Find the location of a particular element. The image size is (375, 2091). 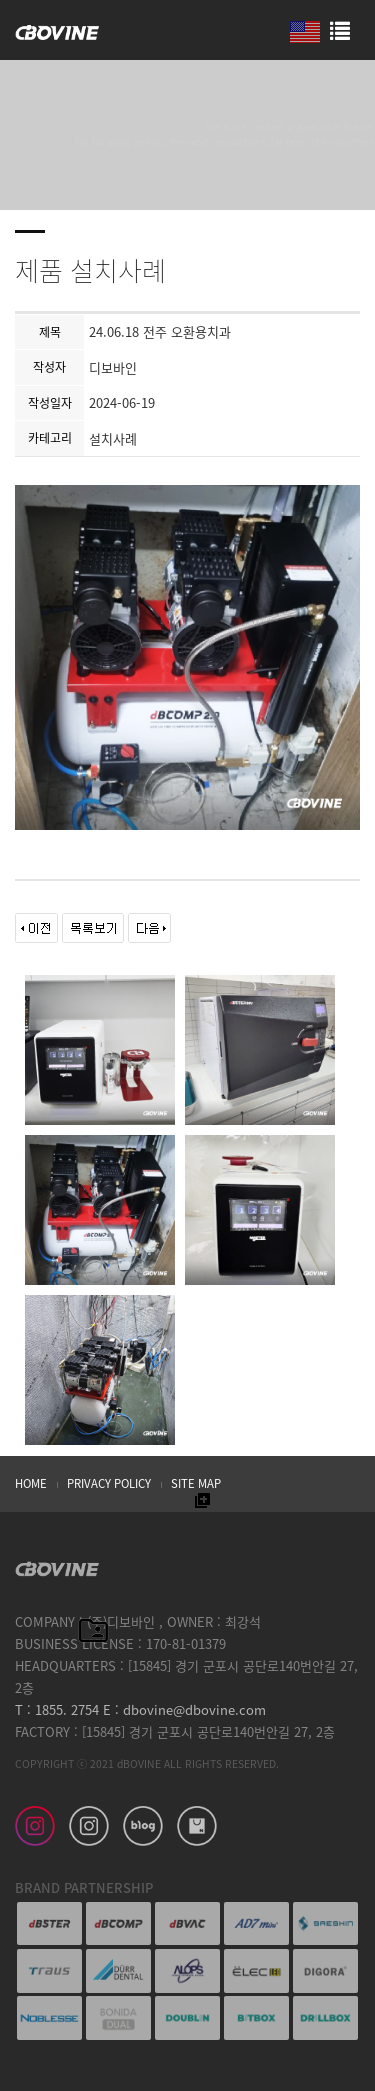

access shared folders is located at coordinates (93, 1630).